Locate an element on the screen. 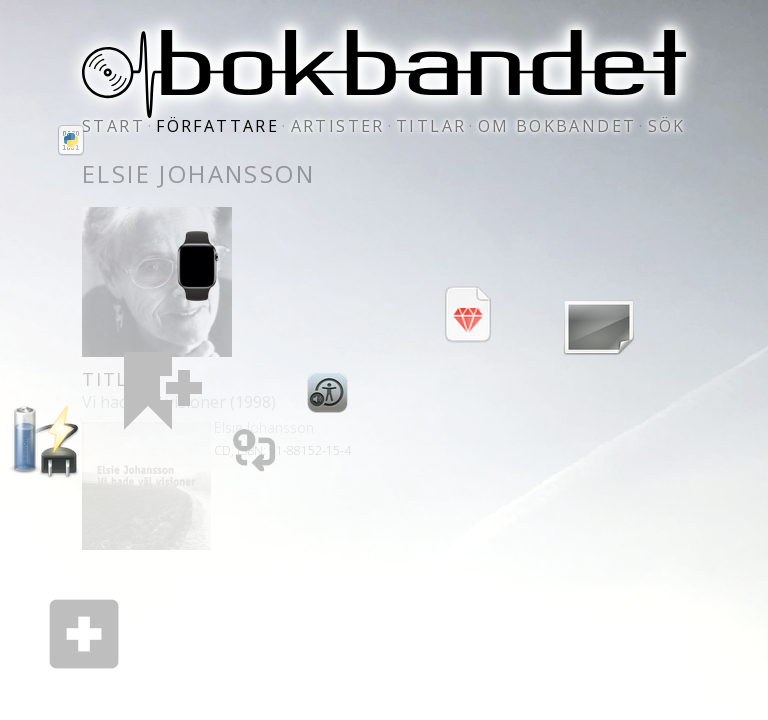  add a new bookmark is located at coordinates (160, 400).